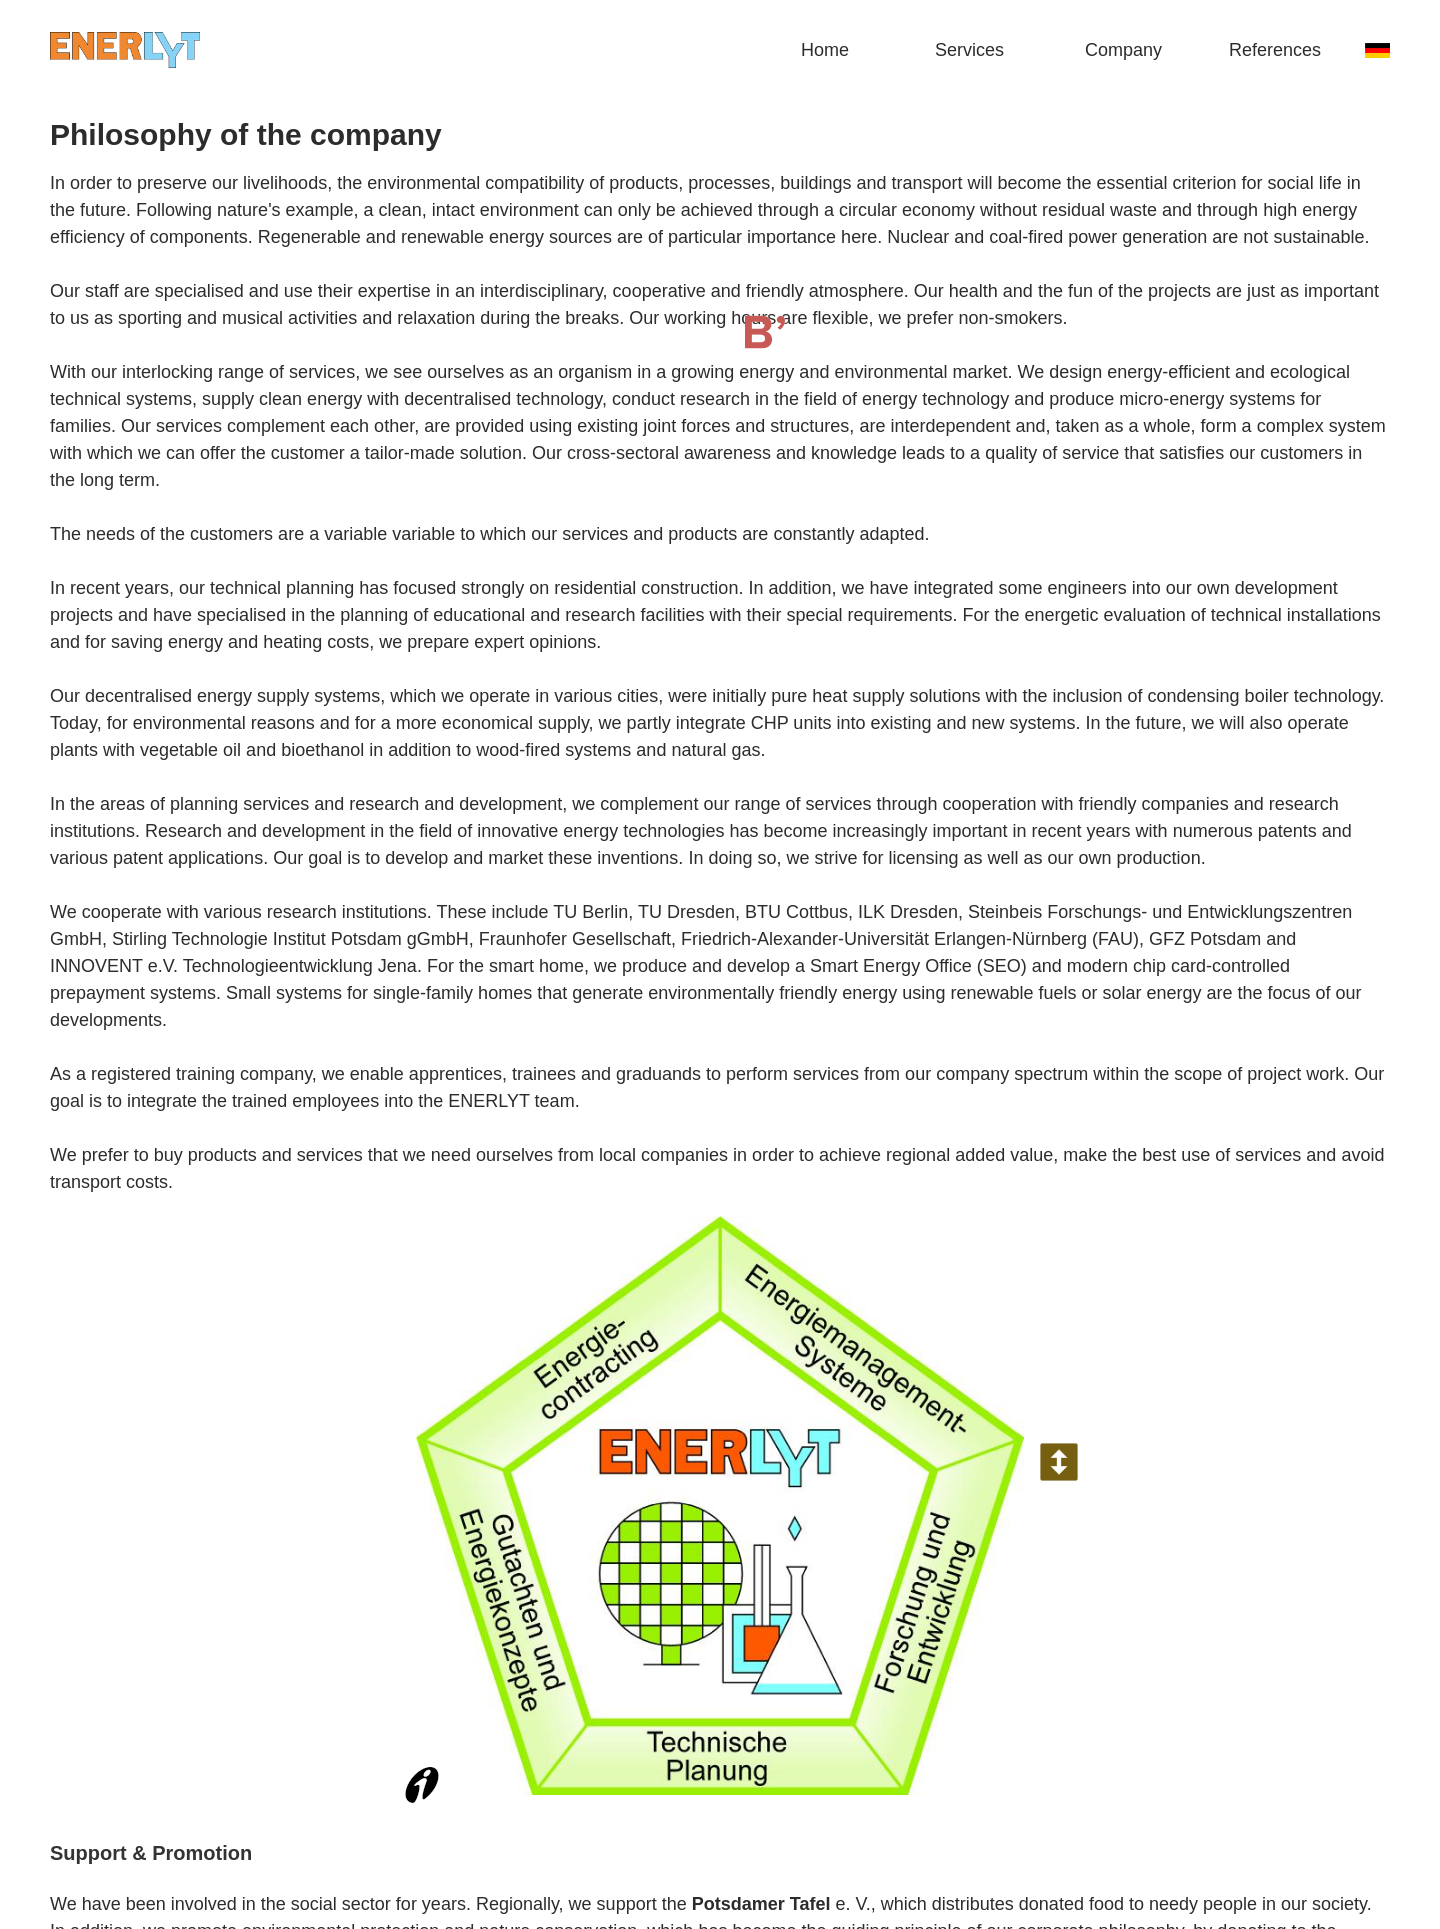 The width and height of the screenshot is (1440, 1929). I want to click on open ICICI Bank app, so click(422, 1785).